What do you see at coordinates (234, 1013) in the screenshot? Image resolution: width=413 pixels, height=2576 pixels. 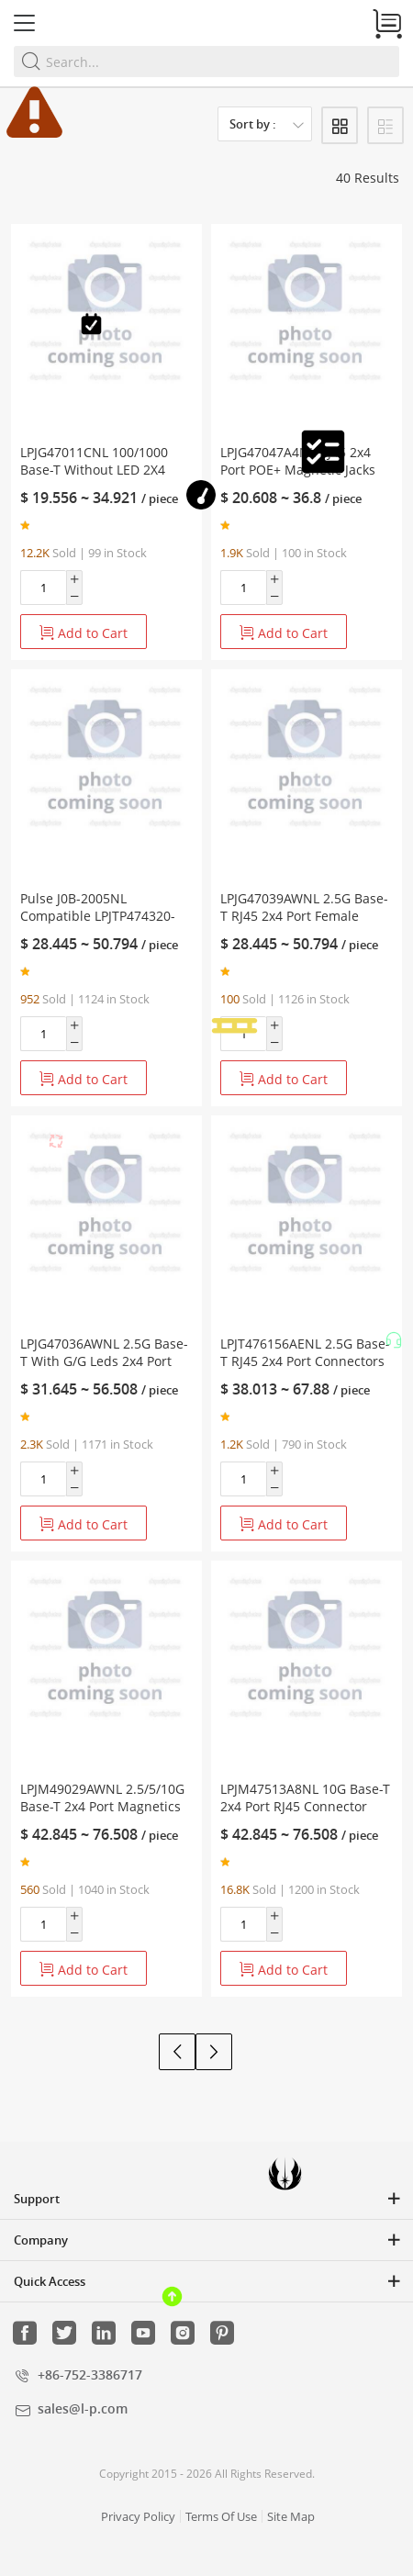 I see `view warehouse inventory` at bounding box center [234, 1013].